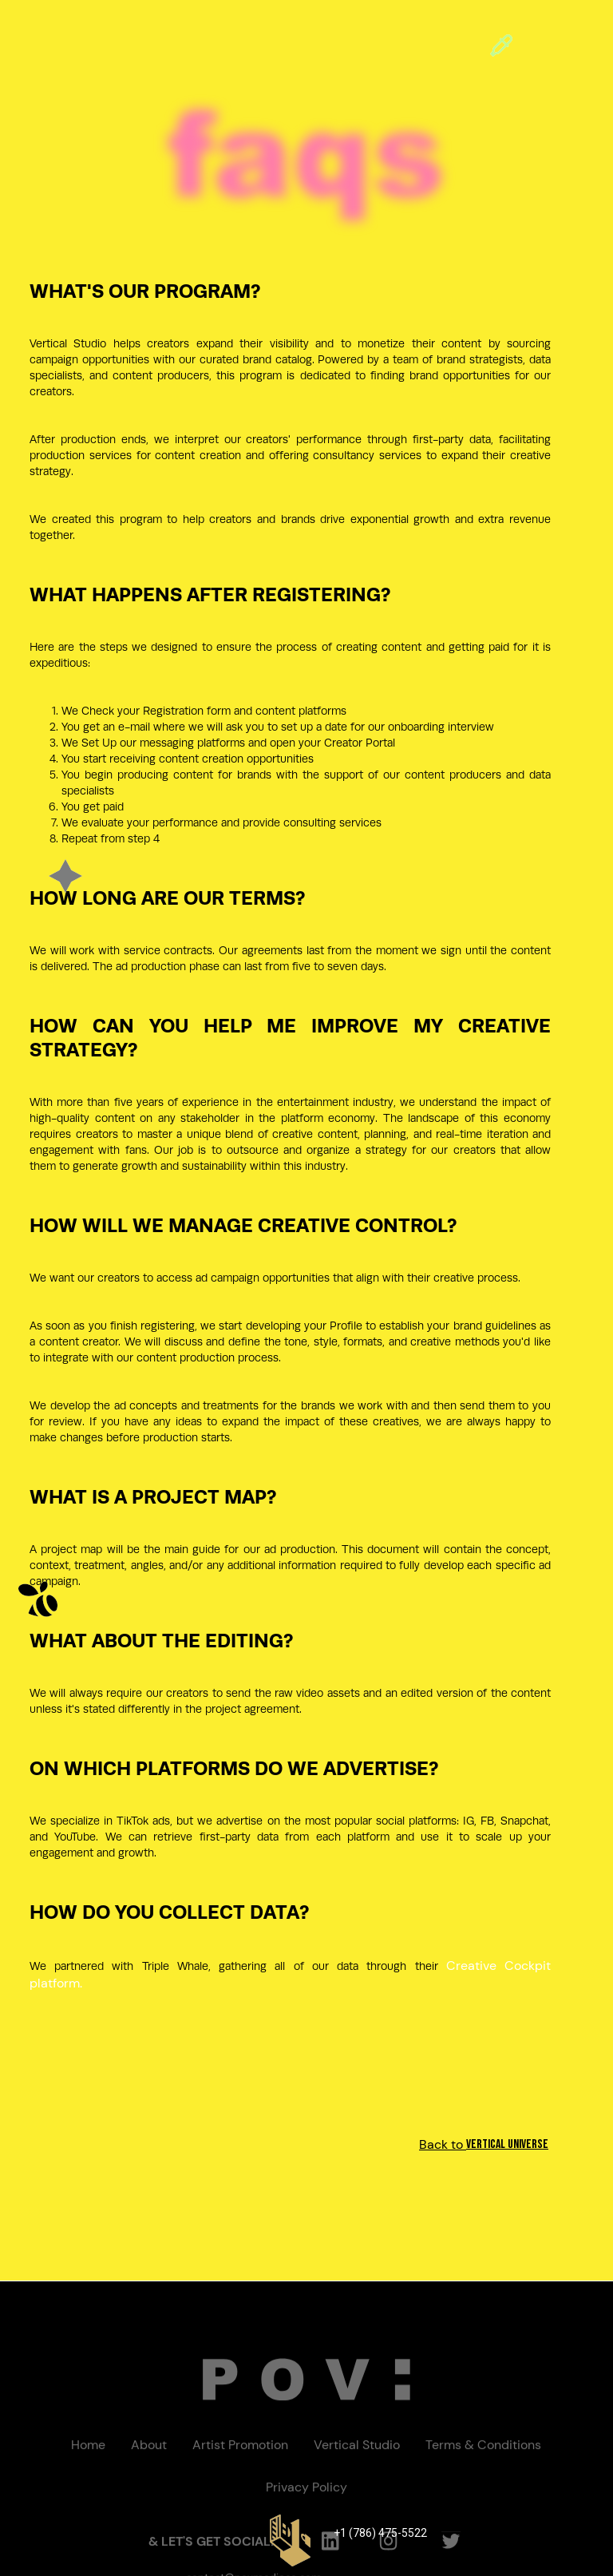  Describe the element at coordinates (65, 876) in the screenshot. I see `indicates sunny or clear weather conditions` at that location.